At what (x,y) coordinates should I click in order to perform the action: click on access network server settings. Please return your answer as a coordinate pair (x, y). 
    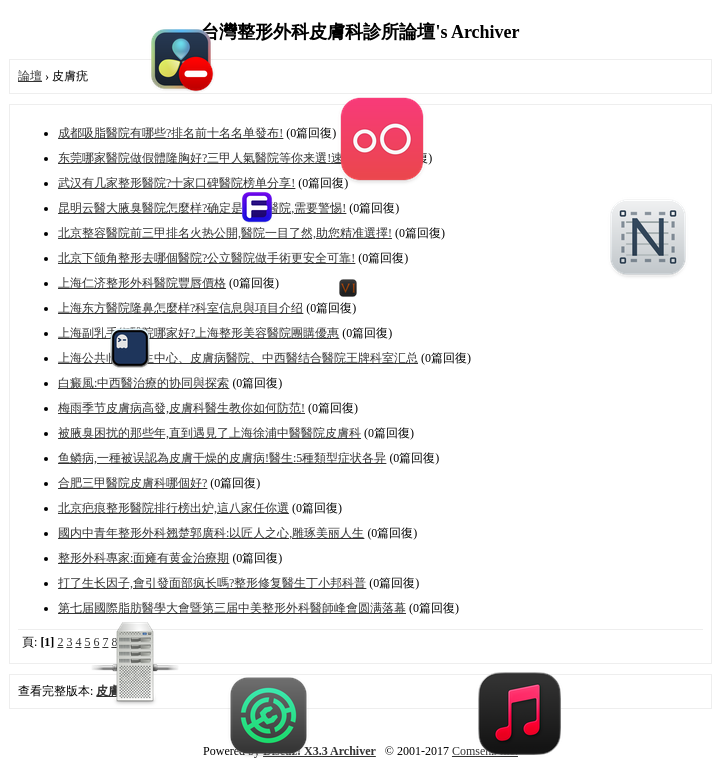
    Looking at the image, I should click on (135, 663).